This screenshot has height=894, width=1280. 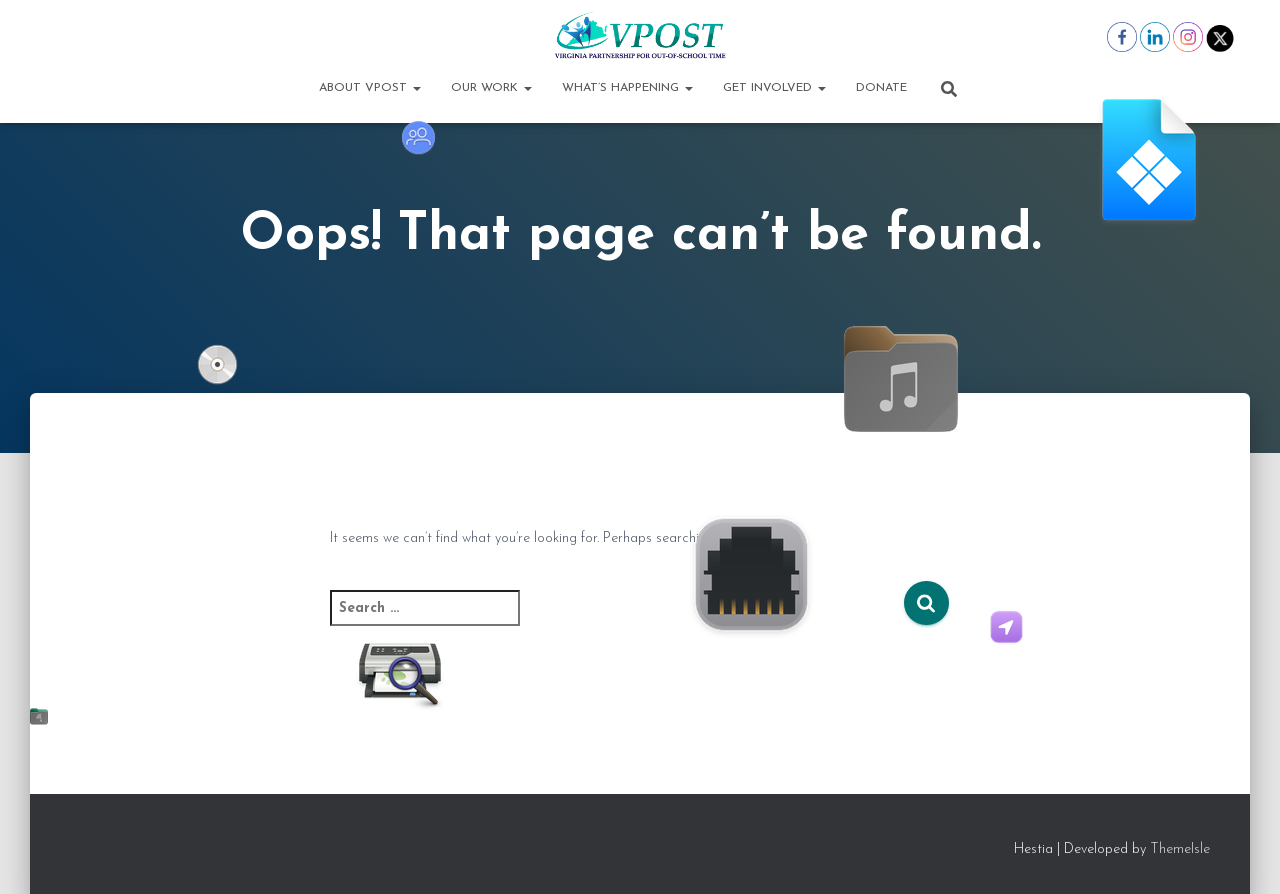 What do you see at coordinates (418, 137) in the screenshot?
I see `switch between user accounts` at bounding box center [418, 137].